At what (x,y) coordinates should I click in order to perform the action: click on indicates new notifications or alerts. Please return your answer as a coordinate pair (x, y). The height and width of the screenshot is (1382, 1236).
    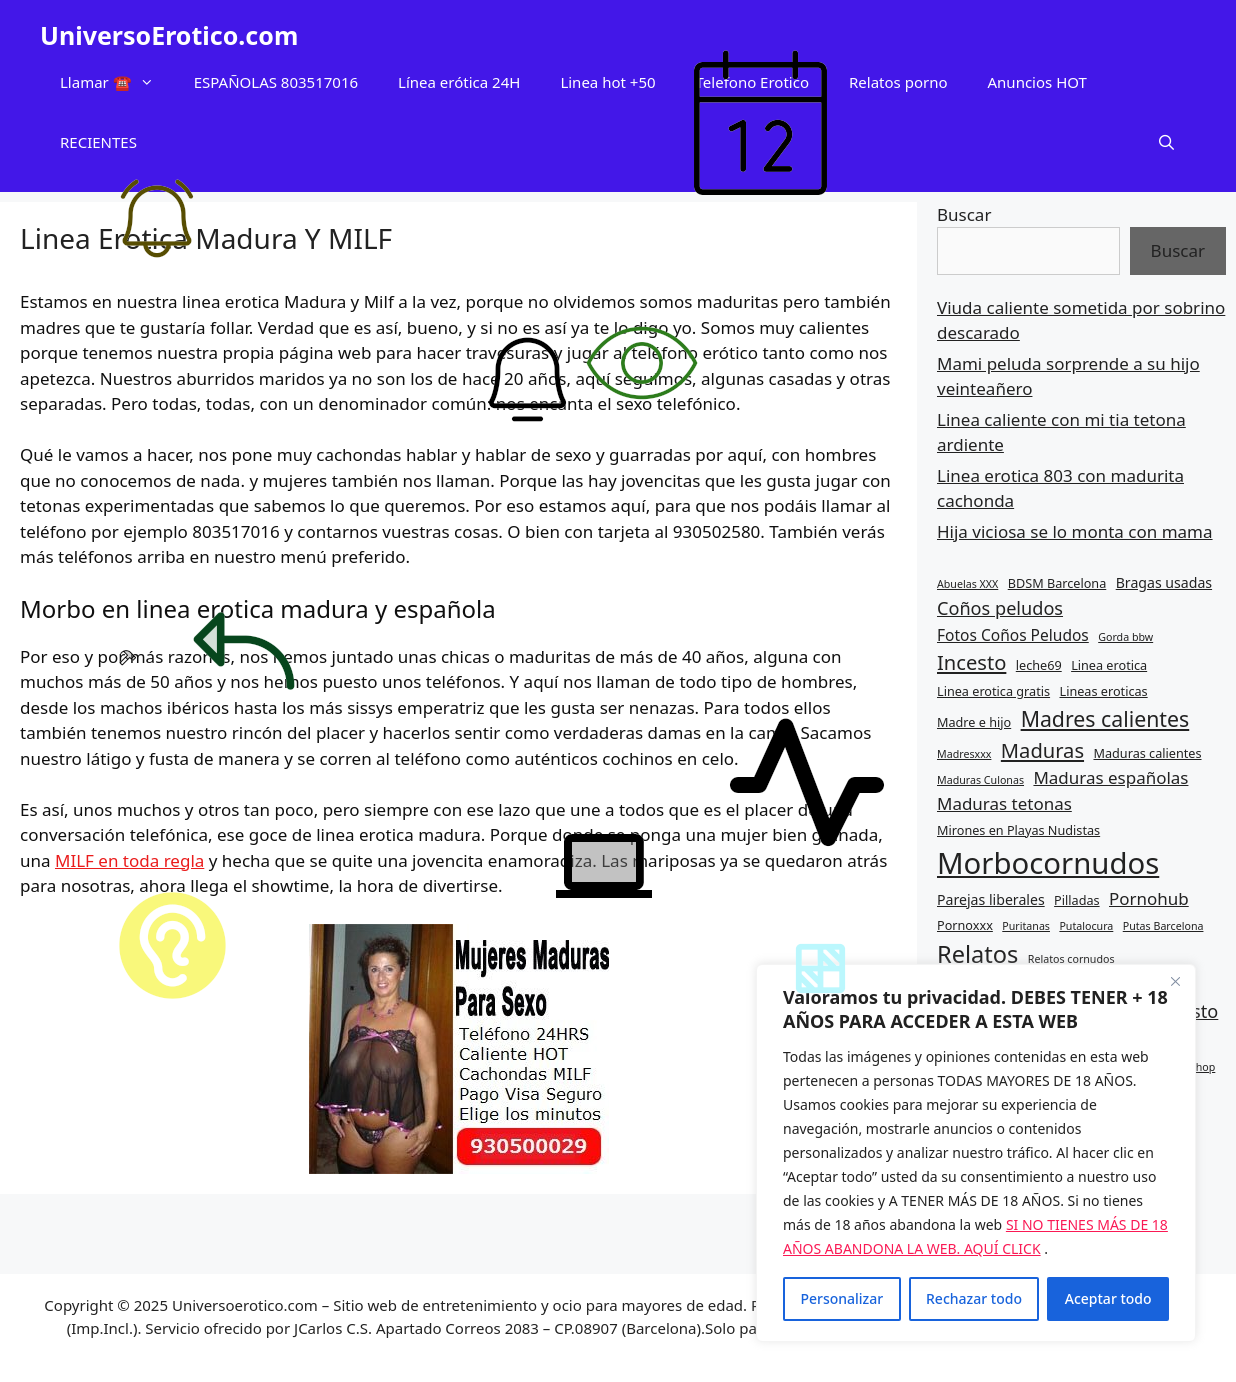
    Looking at the image, I should click on (157, 220).